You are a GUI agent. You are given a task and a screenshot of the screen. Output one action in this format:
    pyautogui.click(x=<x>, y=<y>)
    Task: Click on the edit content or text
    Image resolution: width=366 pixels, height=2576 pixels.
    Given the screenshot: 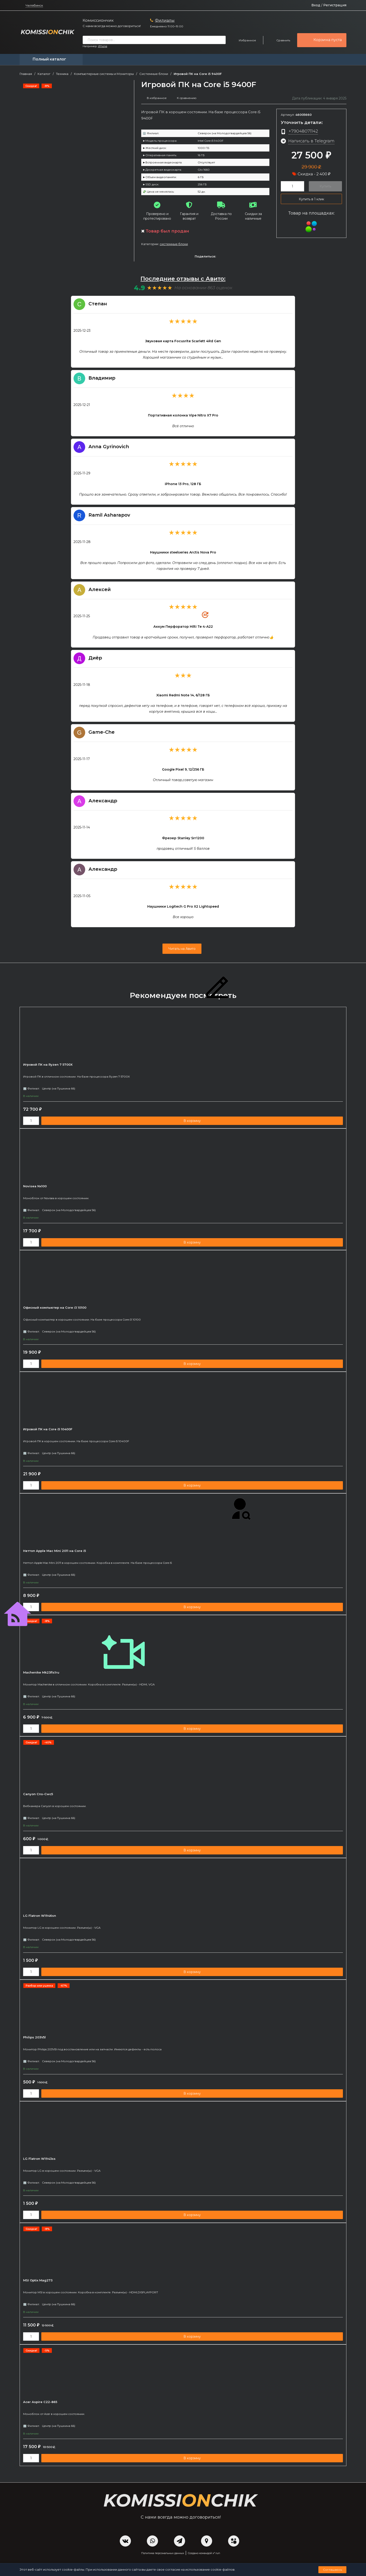 What is the action you would take?
    pyautogui.click(x=217, y=987)
    